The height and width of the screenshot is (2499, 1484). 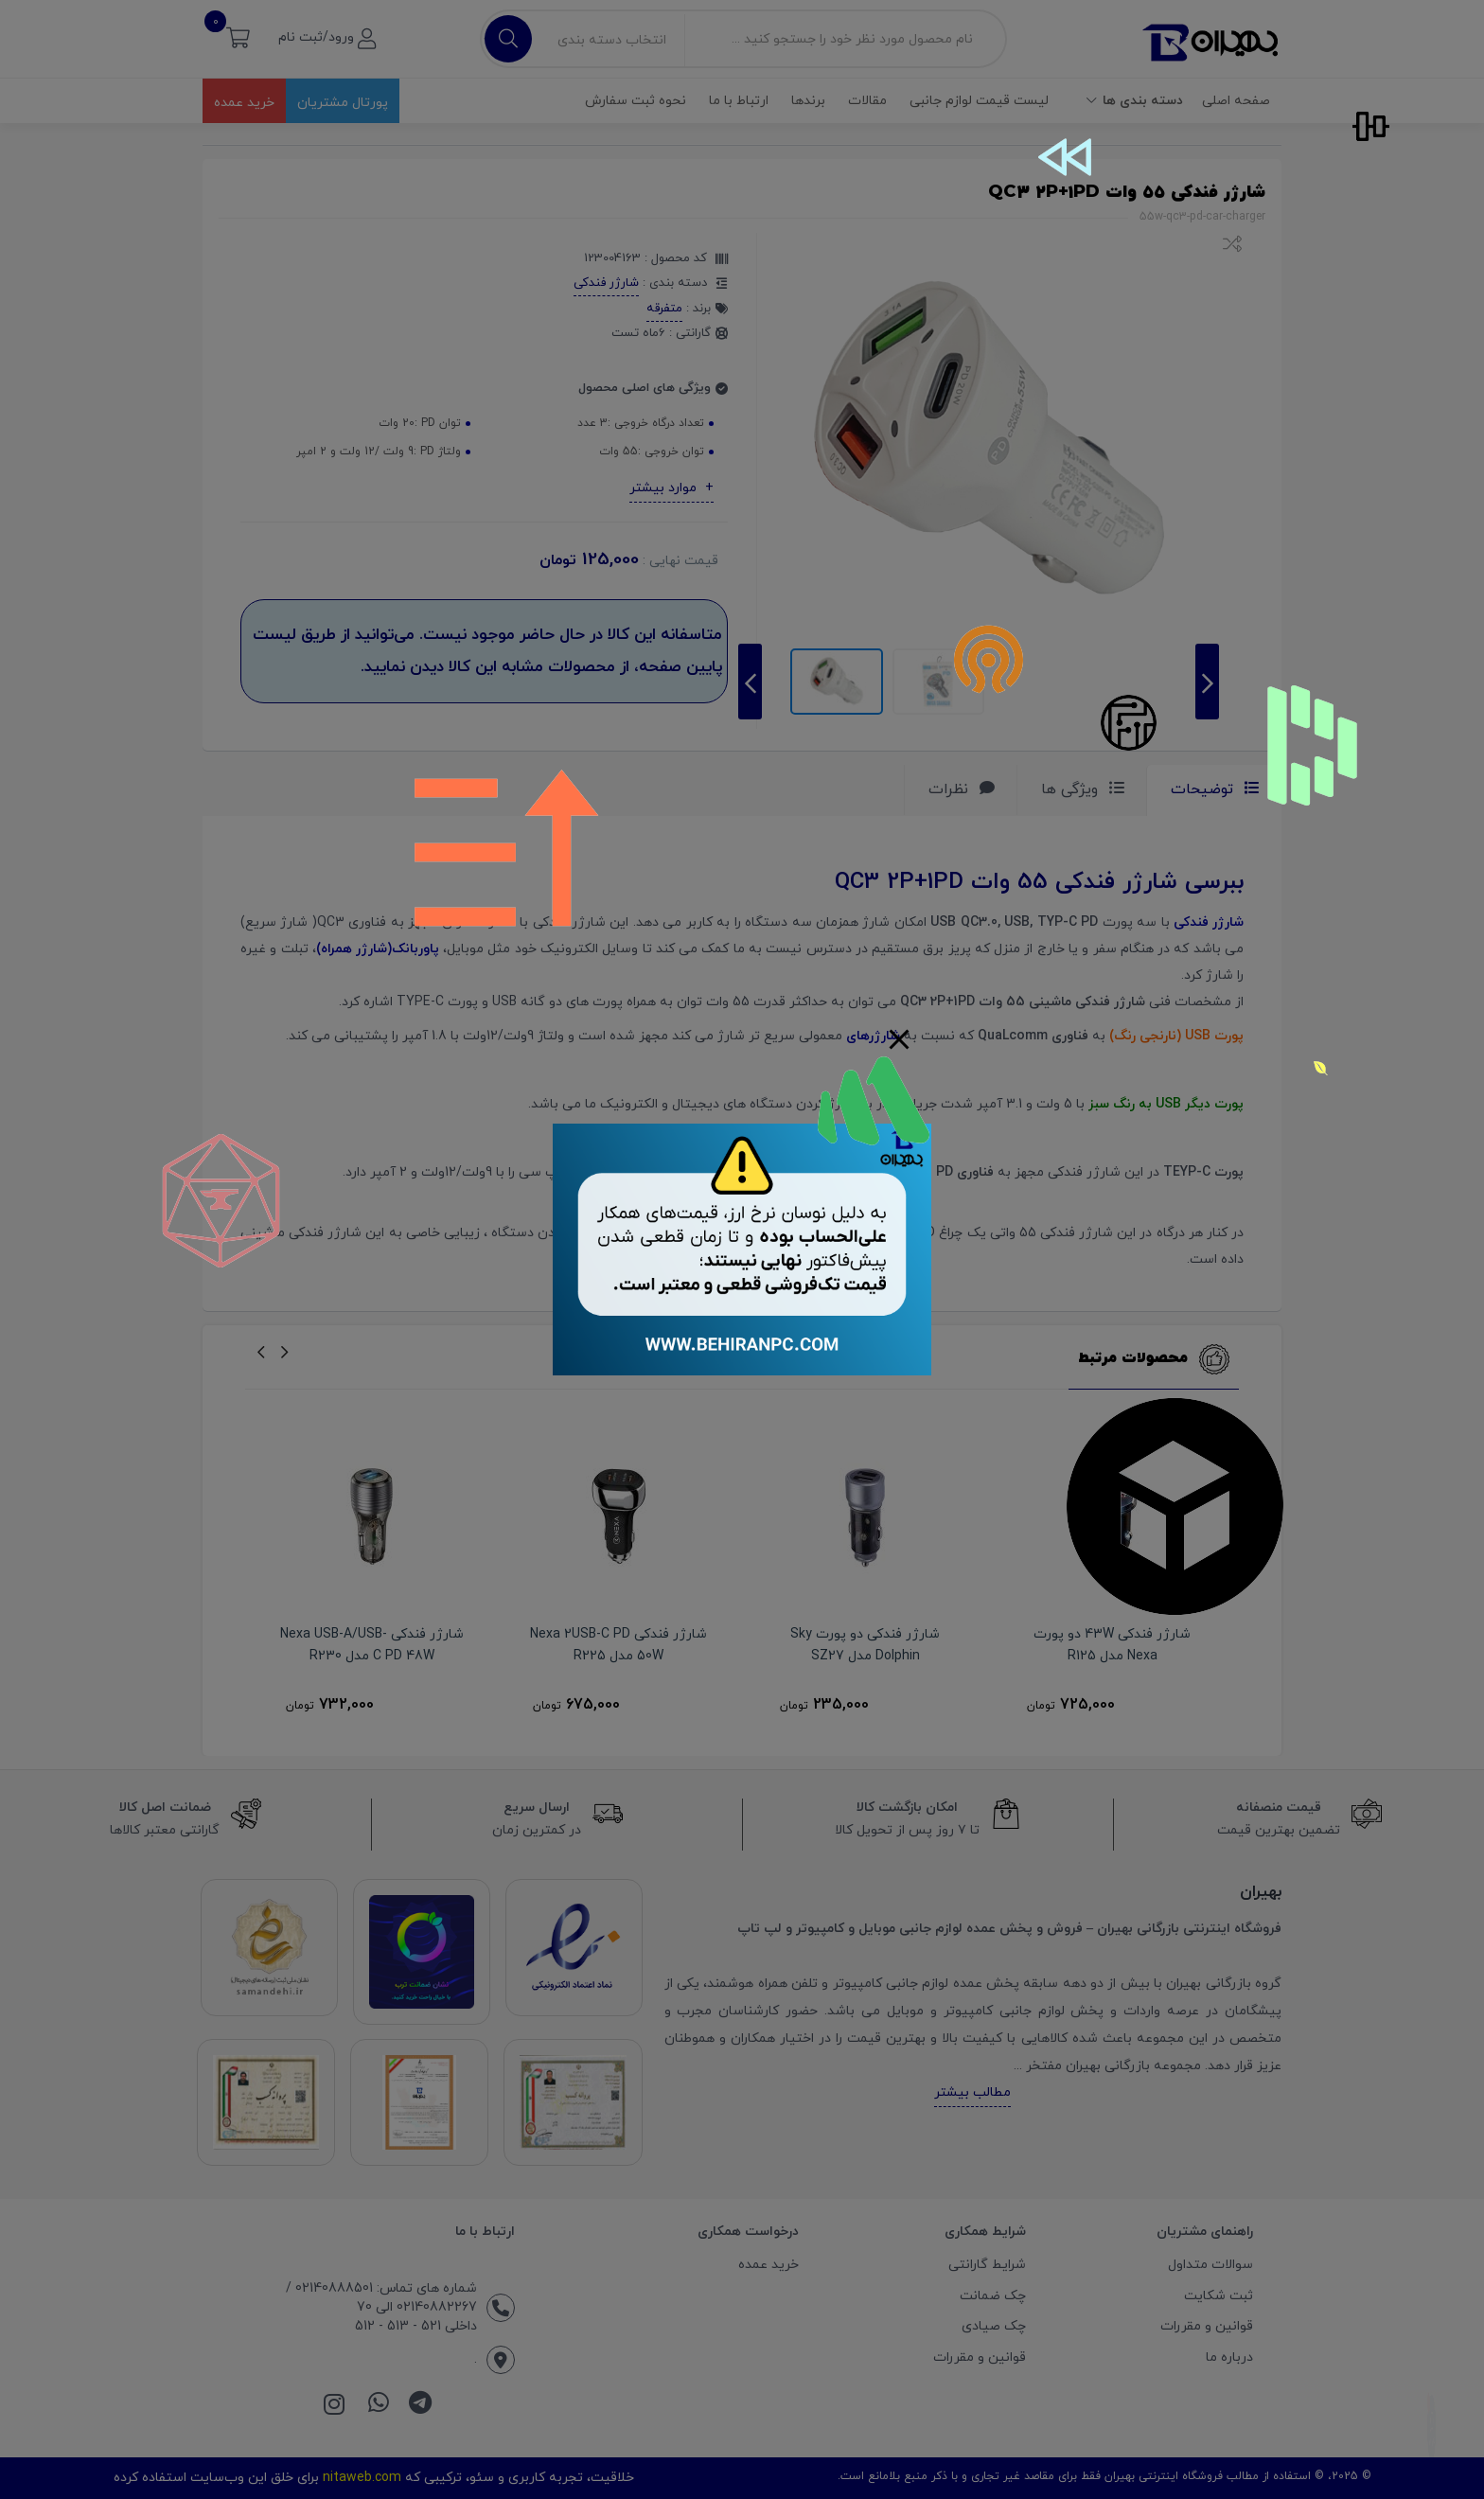 What do you see at coordinates (221, 1200) in the screenshot?
I see `launch Foundry Virtual Tabletop application` at bounding box center [221, 1200].